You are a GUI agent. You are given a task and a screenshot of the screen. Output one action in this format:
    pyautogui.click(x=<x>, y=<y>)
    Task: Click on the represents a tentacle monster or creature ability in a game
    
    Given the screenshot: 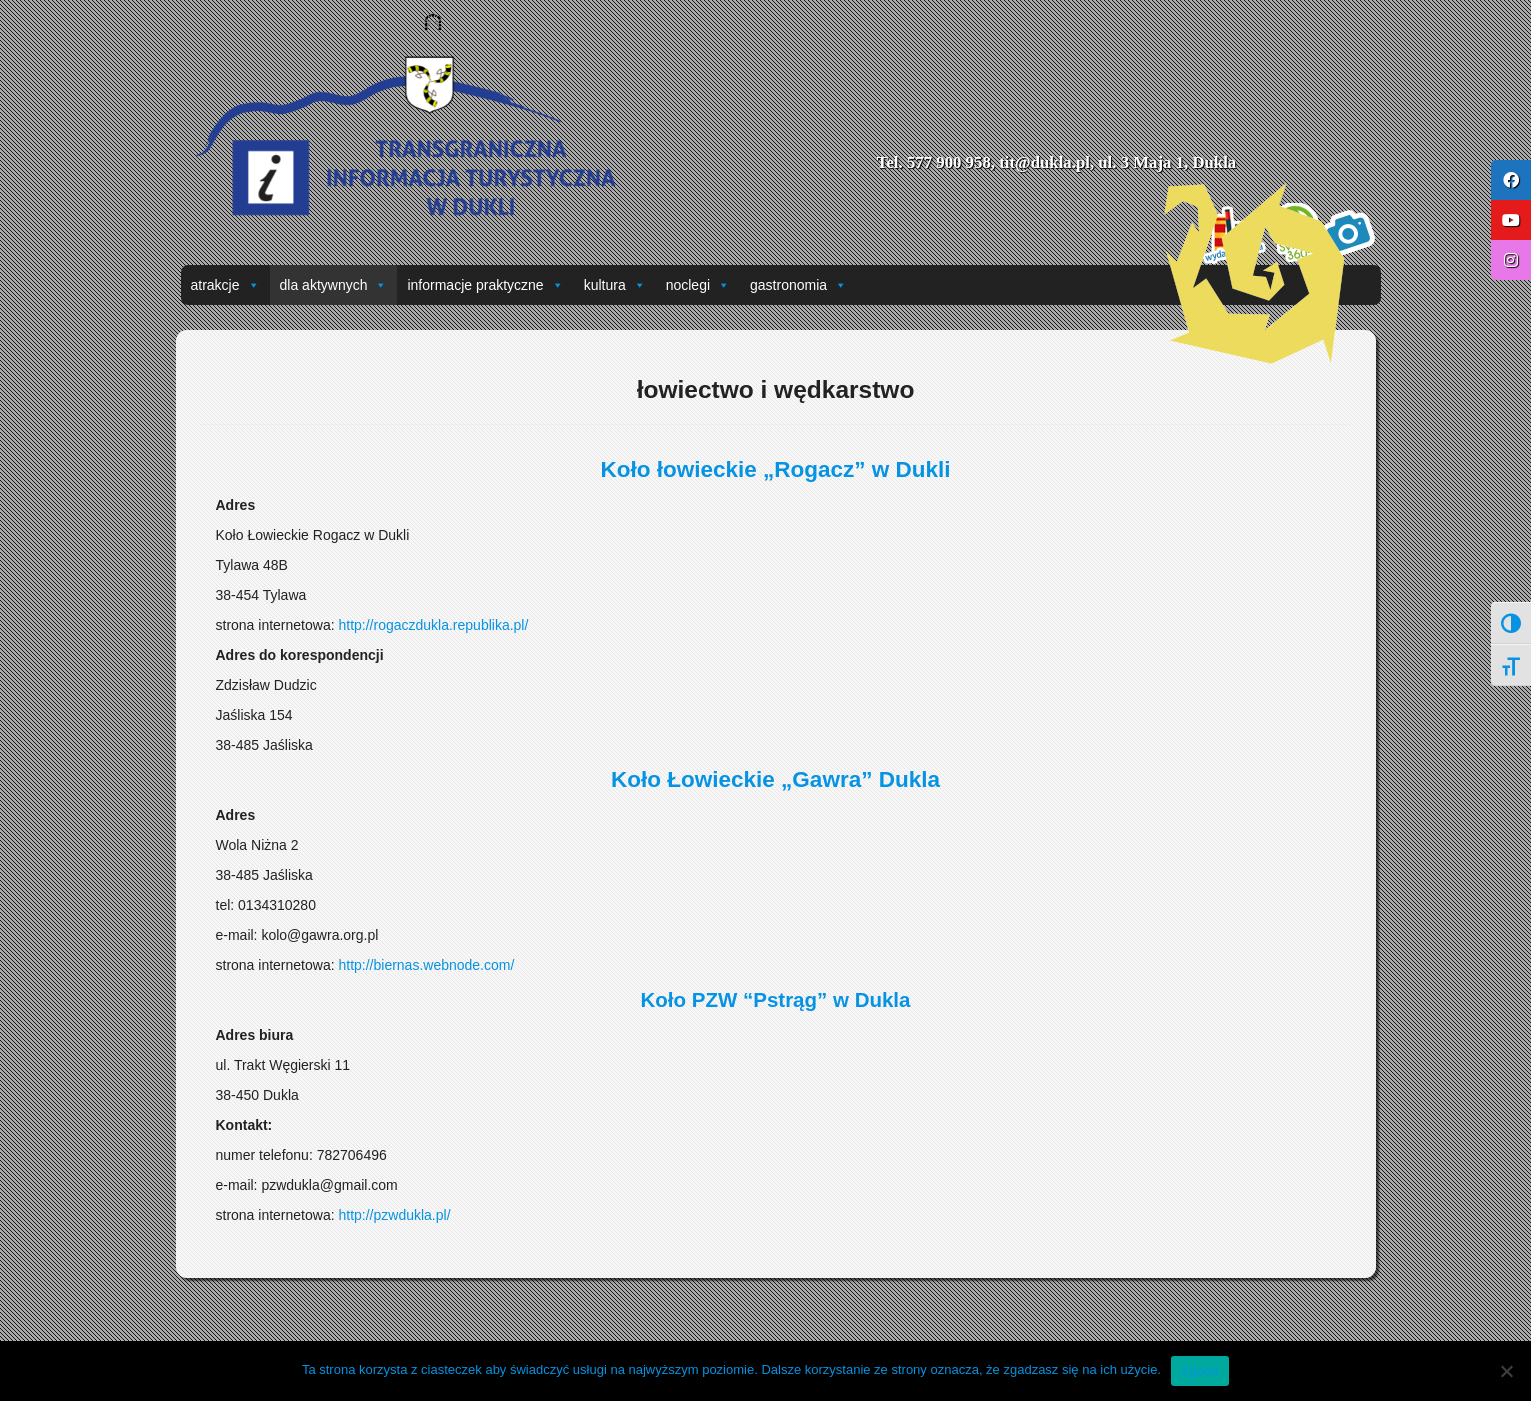 What is the action you would take?
    pyautogui.click(x=1255, y=274)
    